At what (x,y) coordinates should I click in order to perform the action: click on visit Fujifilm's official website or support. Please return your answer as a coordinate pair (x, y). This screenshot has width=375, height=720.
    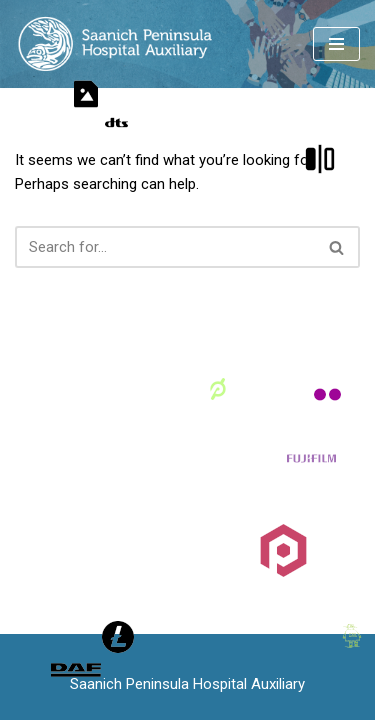
    Looking at the image, I should click on (311, 458).